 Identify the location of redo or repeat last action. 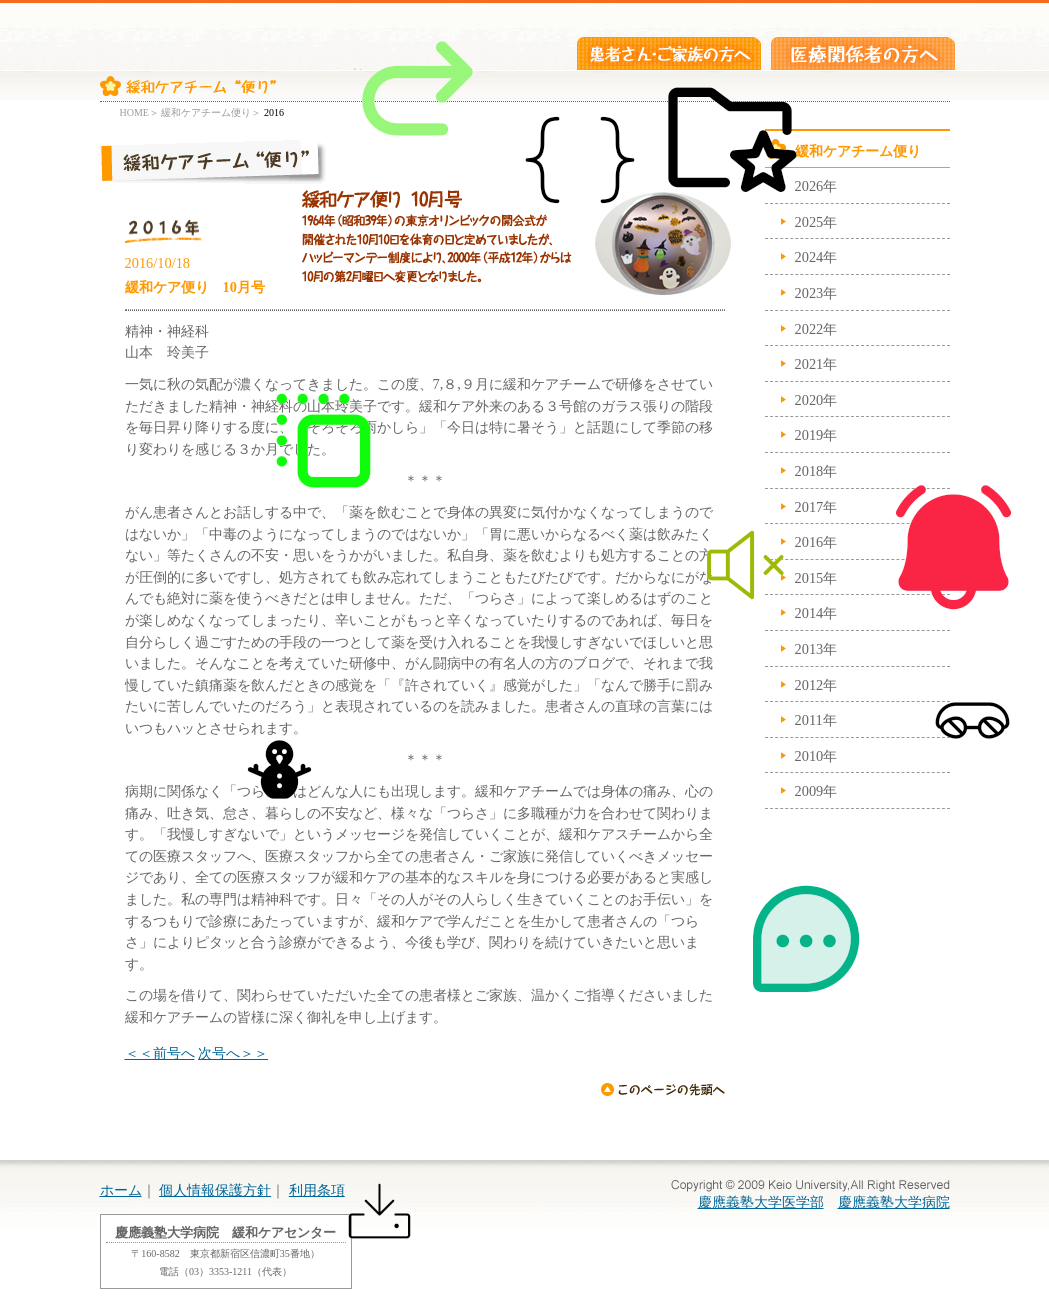
(417, 92).